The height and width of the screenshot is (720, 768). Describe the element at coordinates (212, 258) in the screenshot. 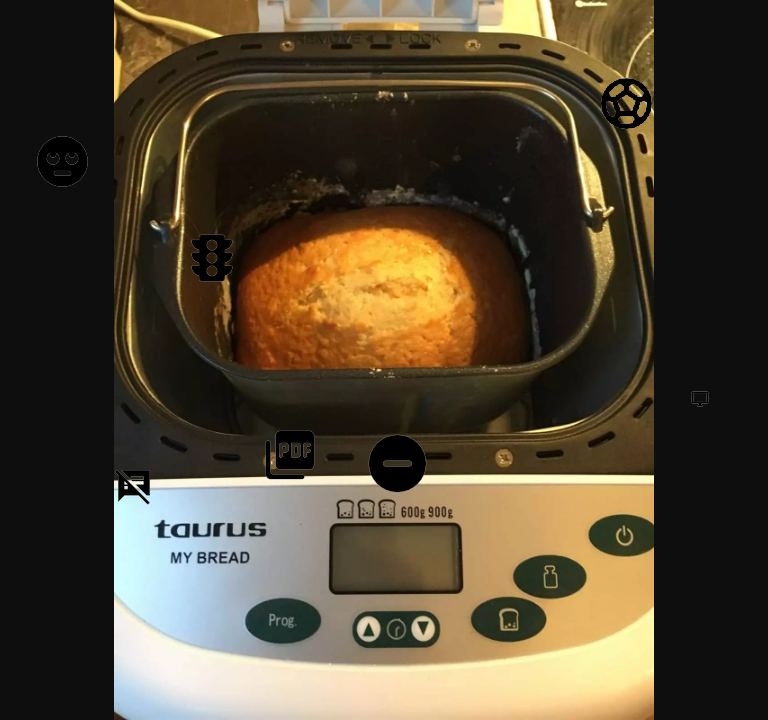

I see `view traffic conditions on map` at that location.